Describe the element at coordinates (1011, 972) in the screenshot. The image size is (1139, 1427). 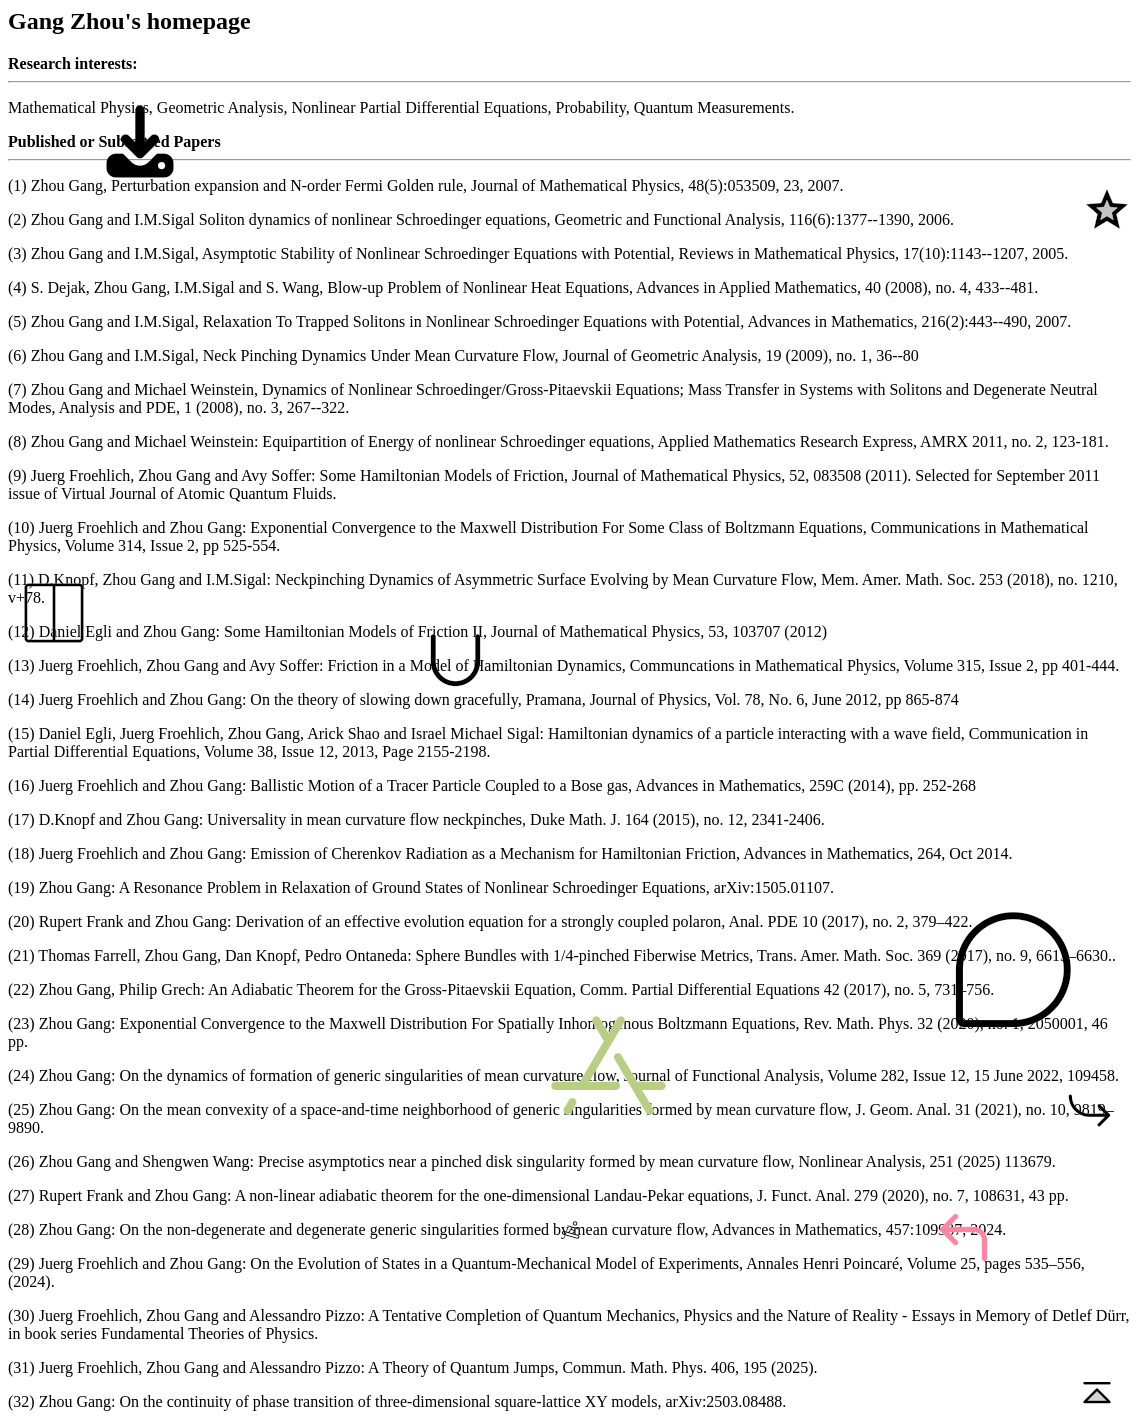
I see `open chat or messaging` at that location.